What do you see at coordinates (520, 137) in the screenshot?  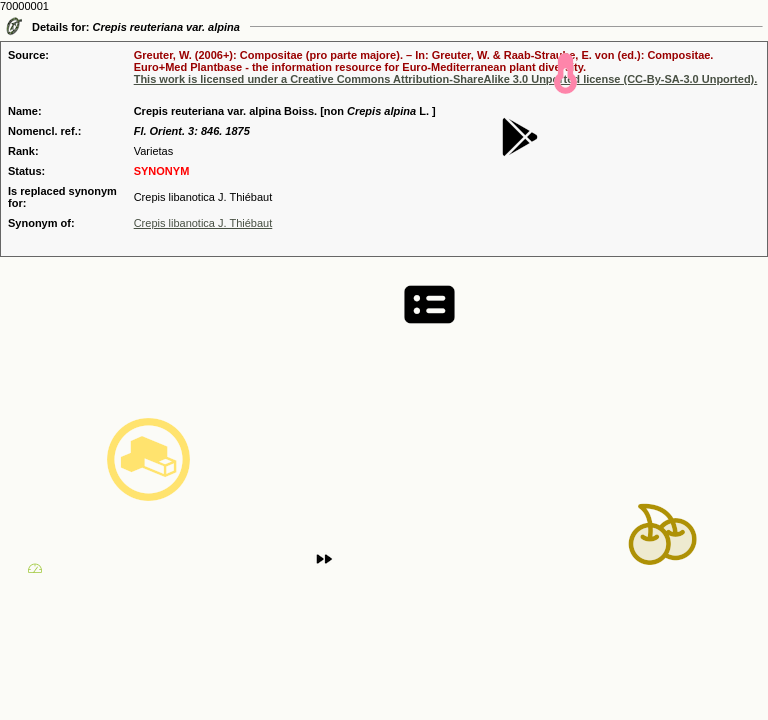 I see `open the google play store` at bounding box center [520, 137].